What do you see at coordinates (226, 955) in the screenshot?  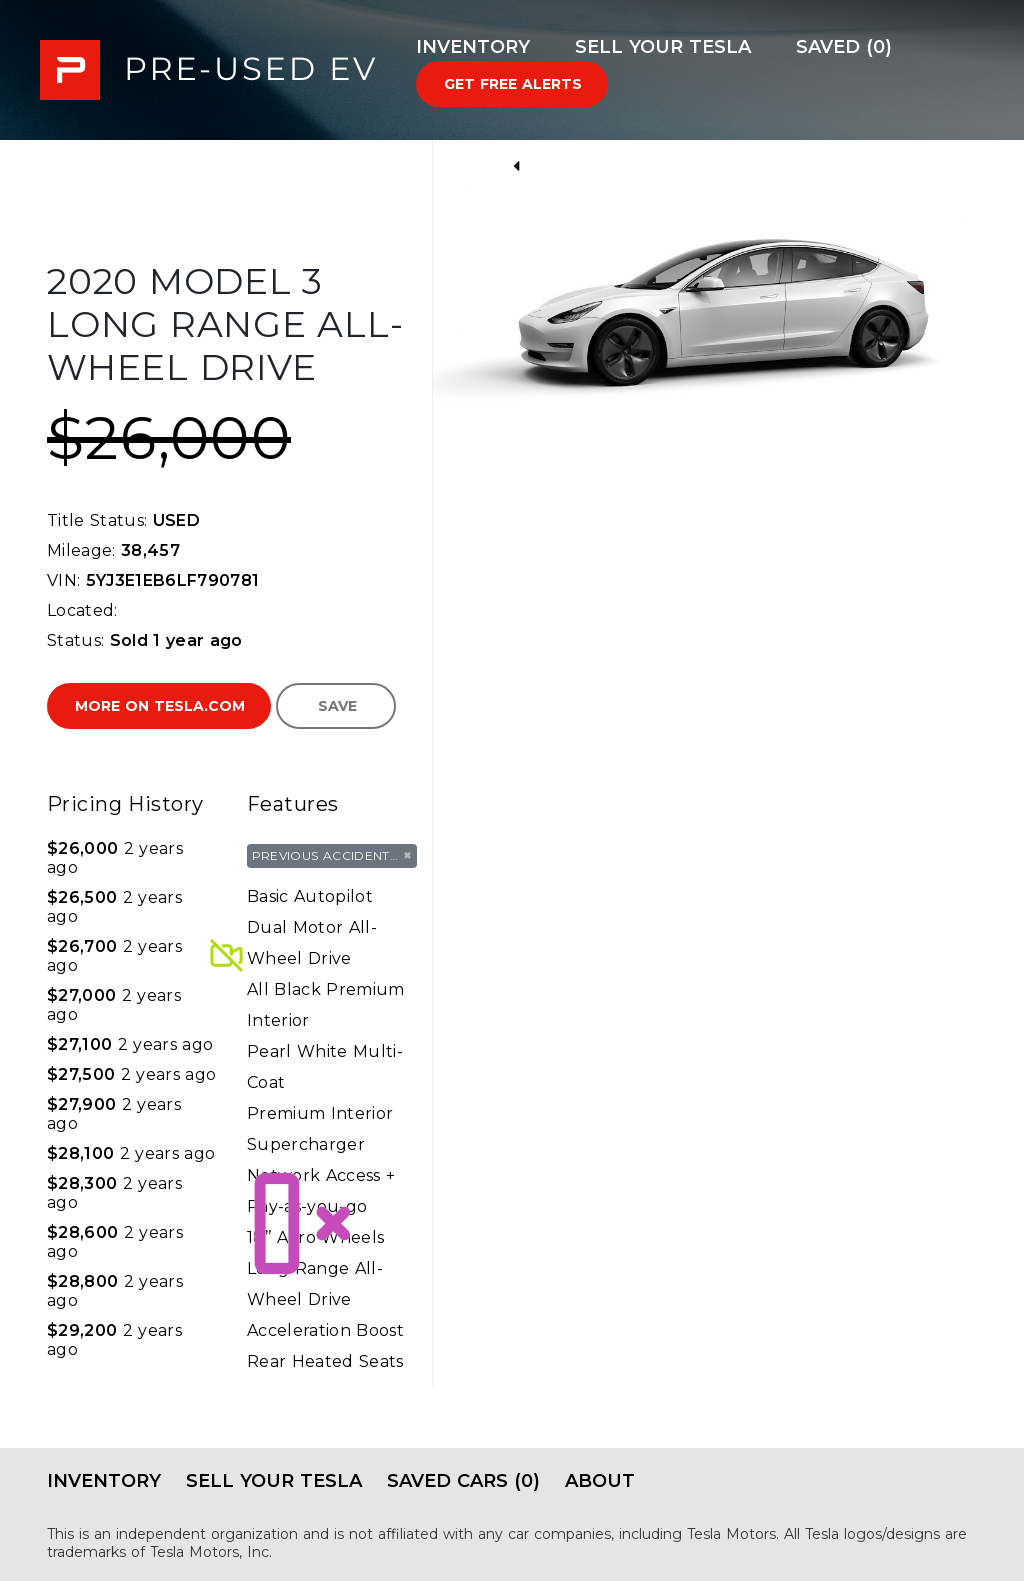 I see `turn off camera or disable video` at bounding box center [226, 955].